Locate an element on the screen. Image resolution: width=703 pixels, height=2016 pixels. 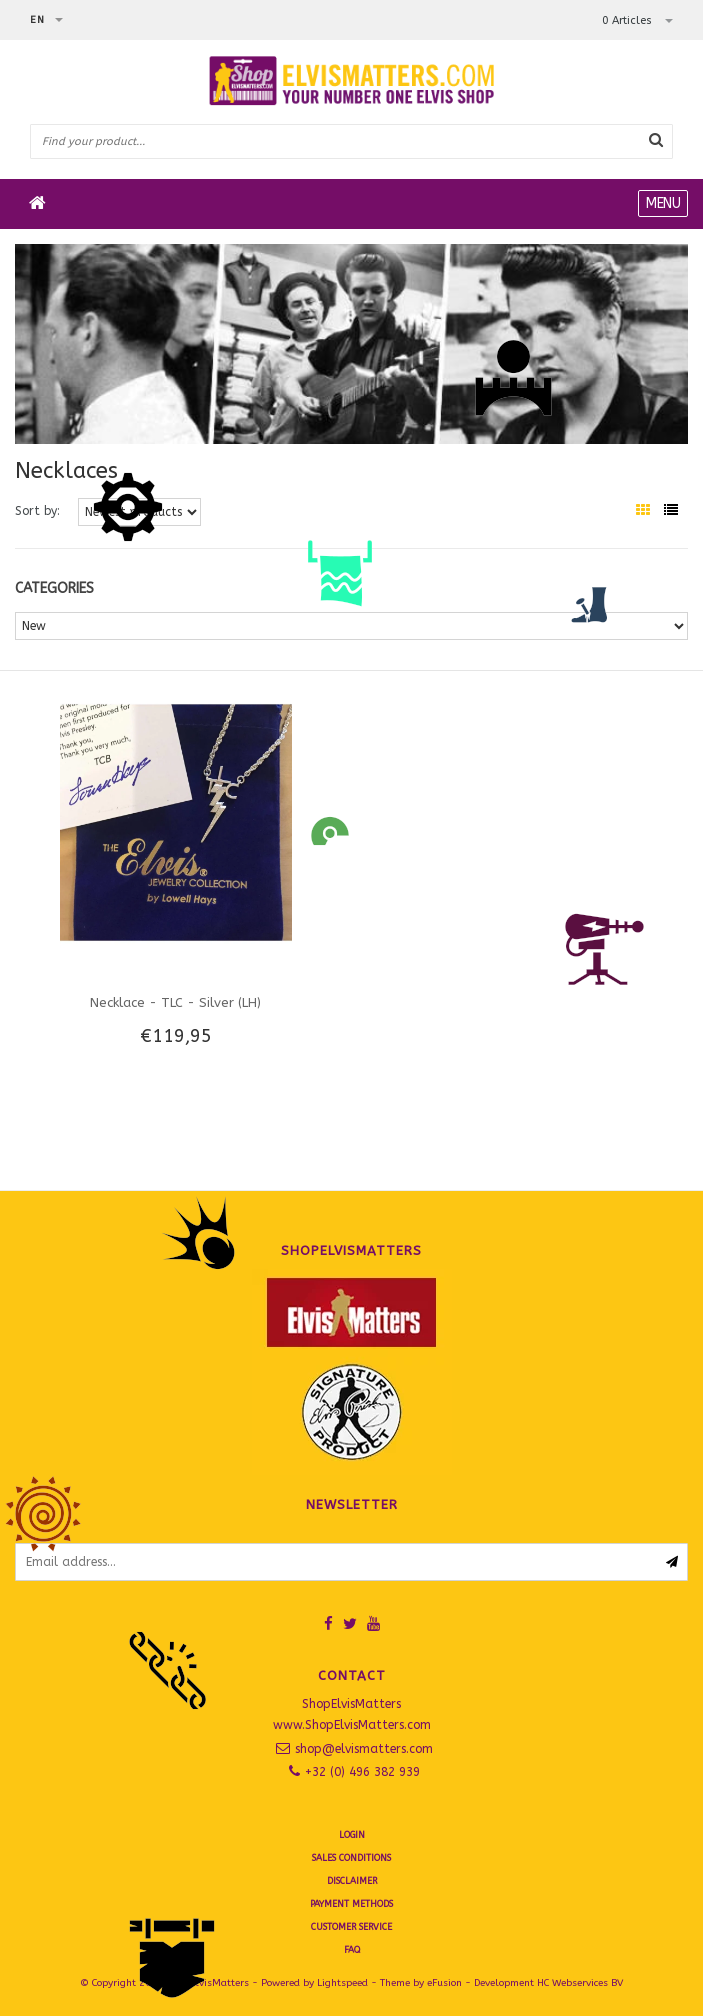
access player armor or equipment settings is located at coordinates (330, 831).